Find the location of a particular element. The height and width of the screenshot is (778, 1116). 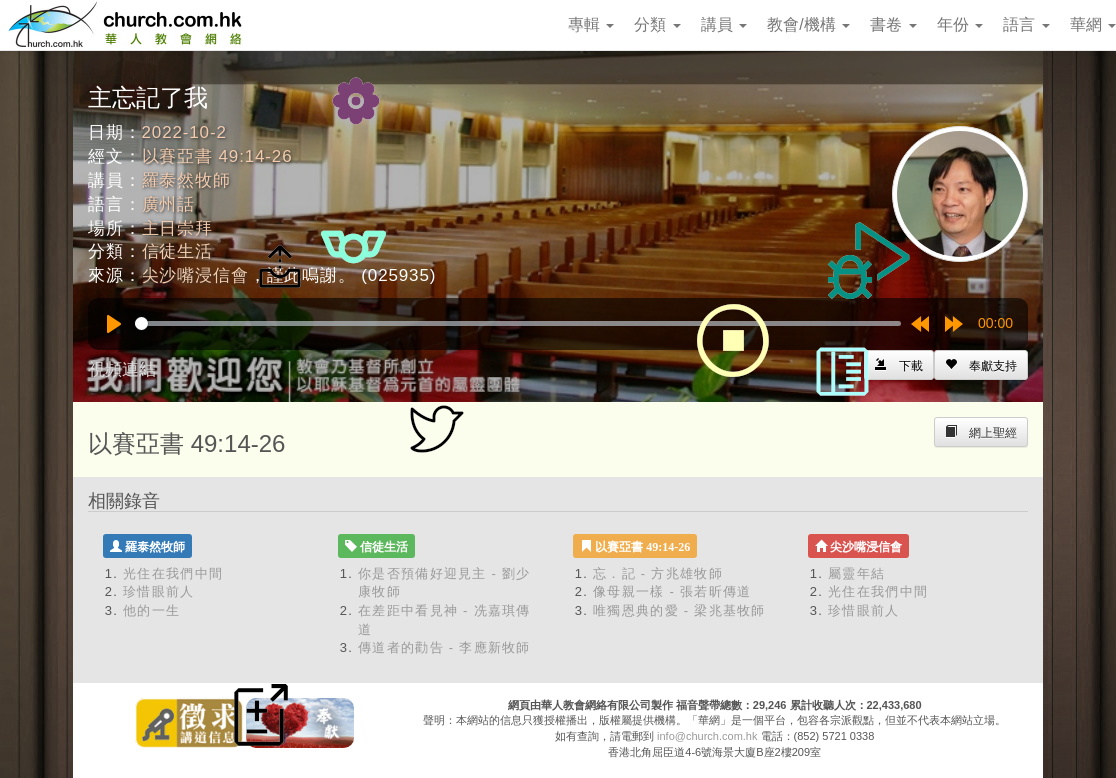

access garden or plant care features is located at coordinates (356, 101).